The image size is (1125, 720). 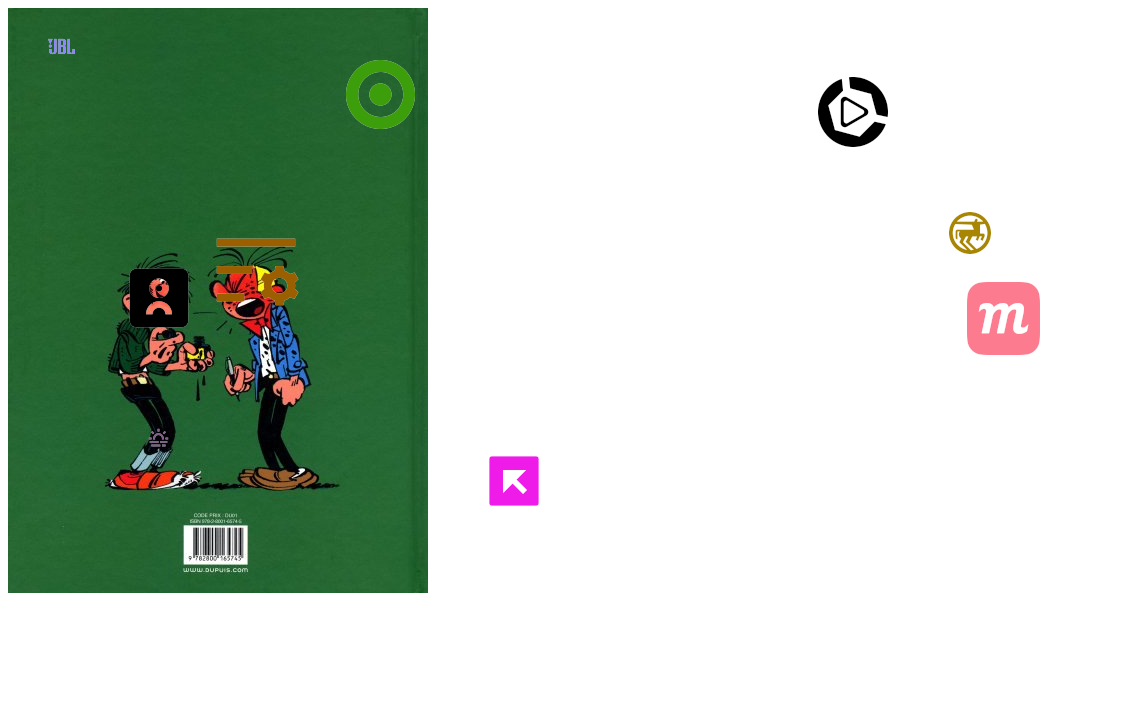 What do you see at coordinates (61, 46) in the screenshot?
I see `JBL brand logo` at bounding box center [61, 46].